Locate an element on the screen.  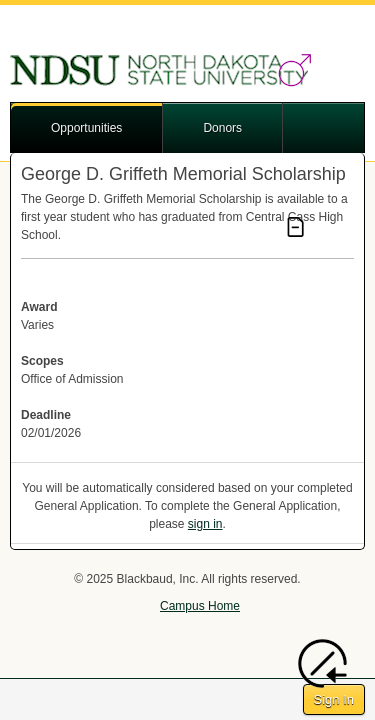
indicates male gender selection is located at coordinates (295, 69).